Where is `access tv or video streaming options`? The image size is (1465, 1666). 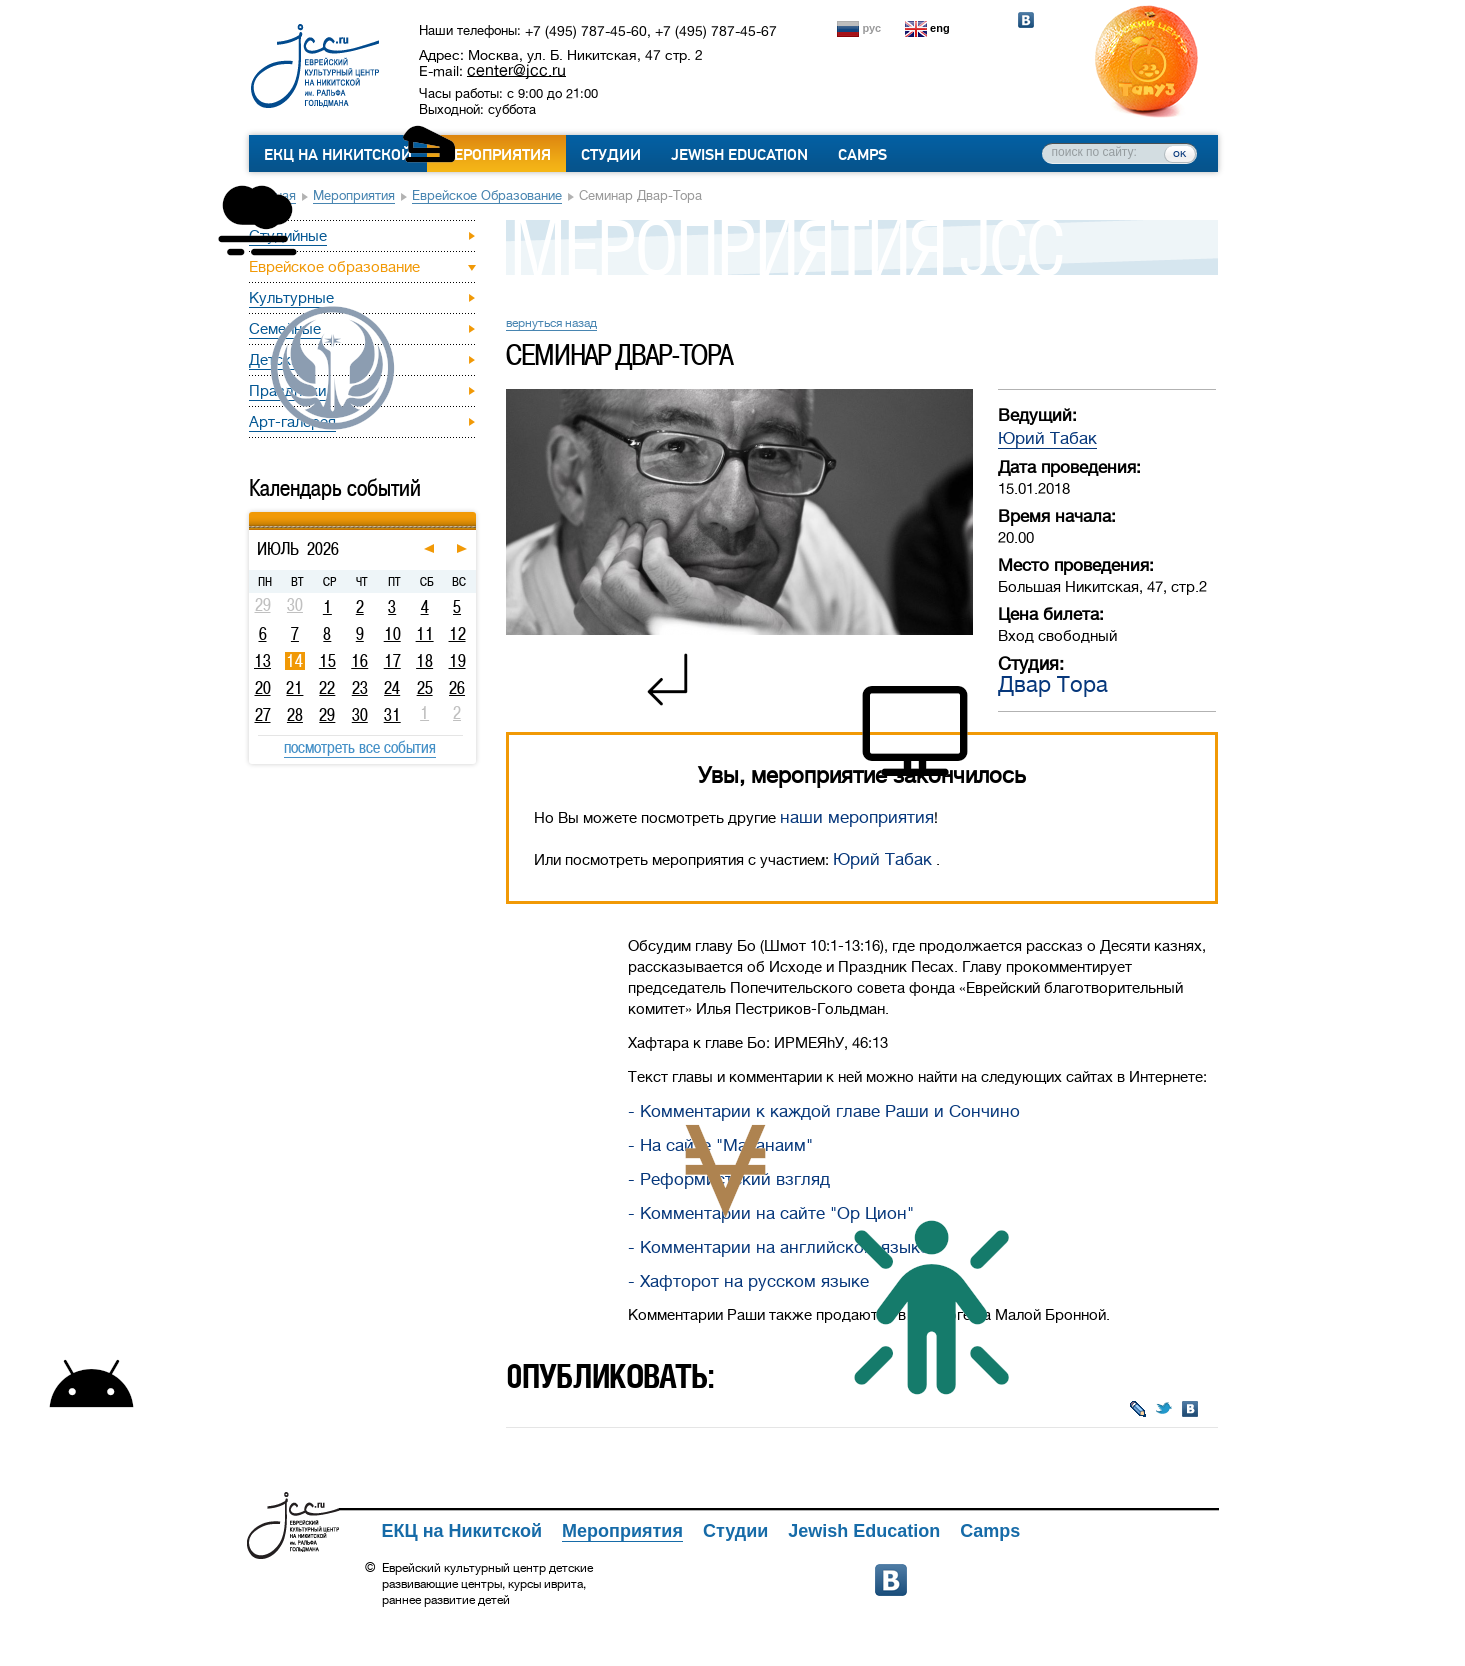 access tv or video streaming options is located at coordinates (915, 731).